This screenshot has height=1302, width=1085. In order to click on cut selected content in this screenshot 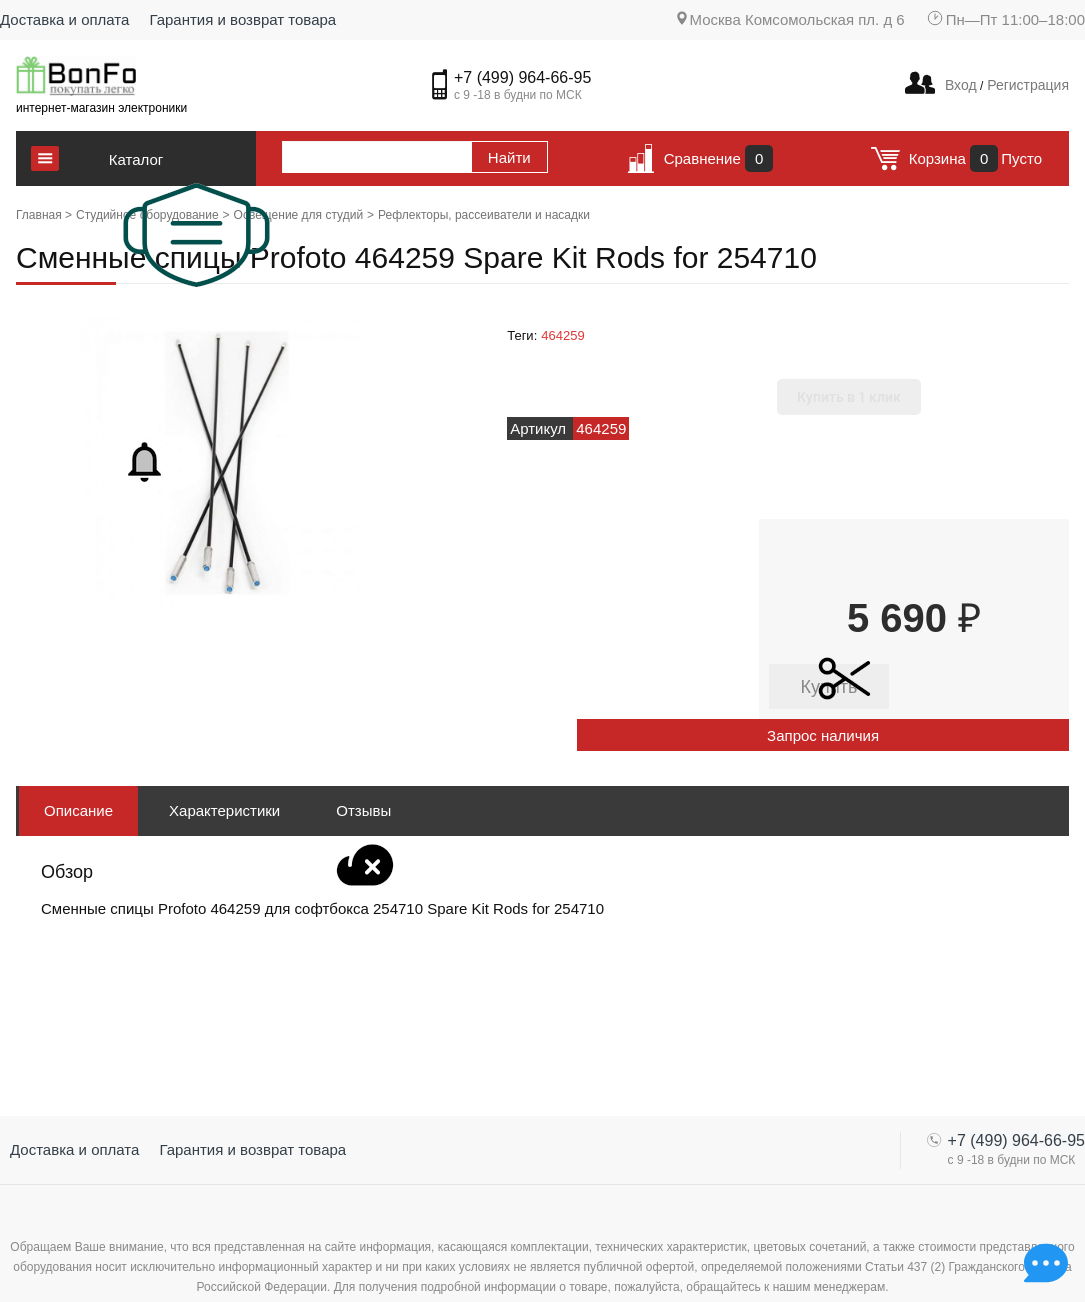, I will do `click(843, 678)`.